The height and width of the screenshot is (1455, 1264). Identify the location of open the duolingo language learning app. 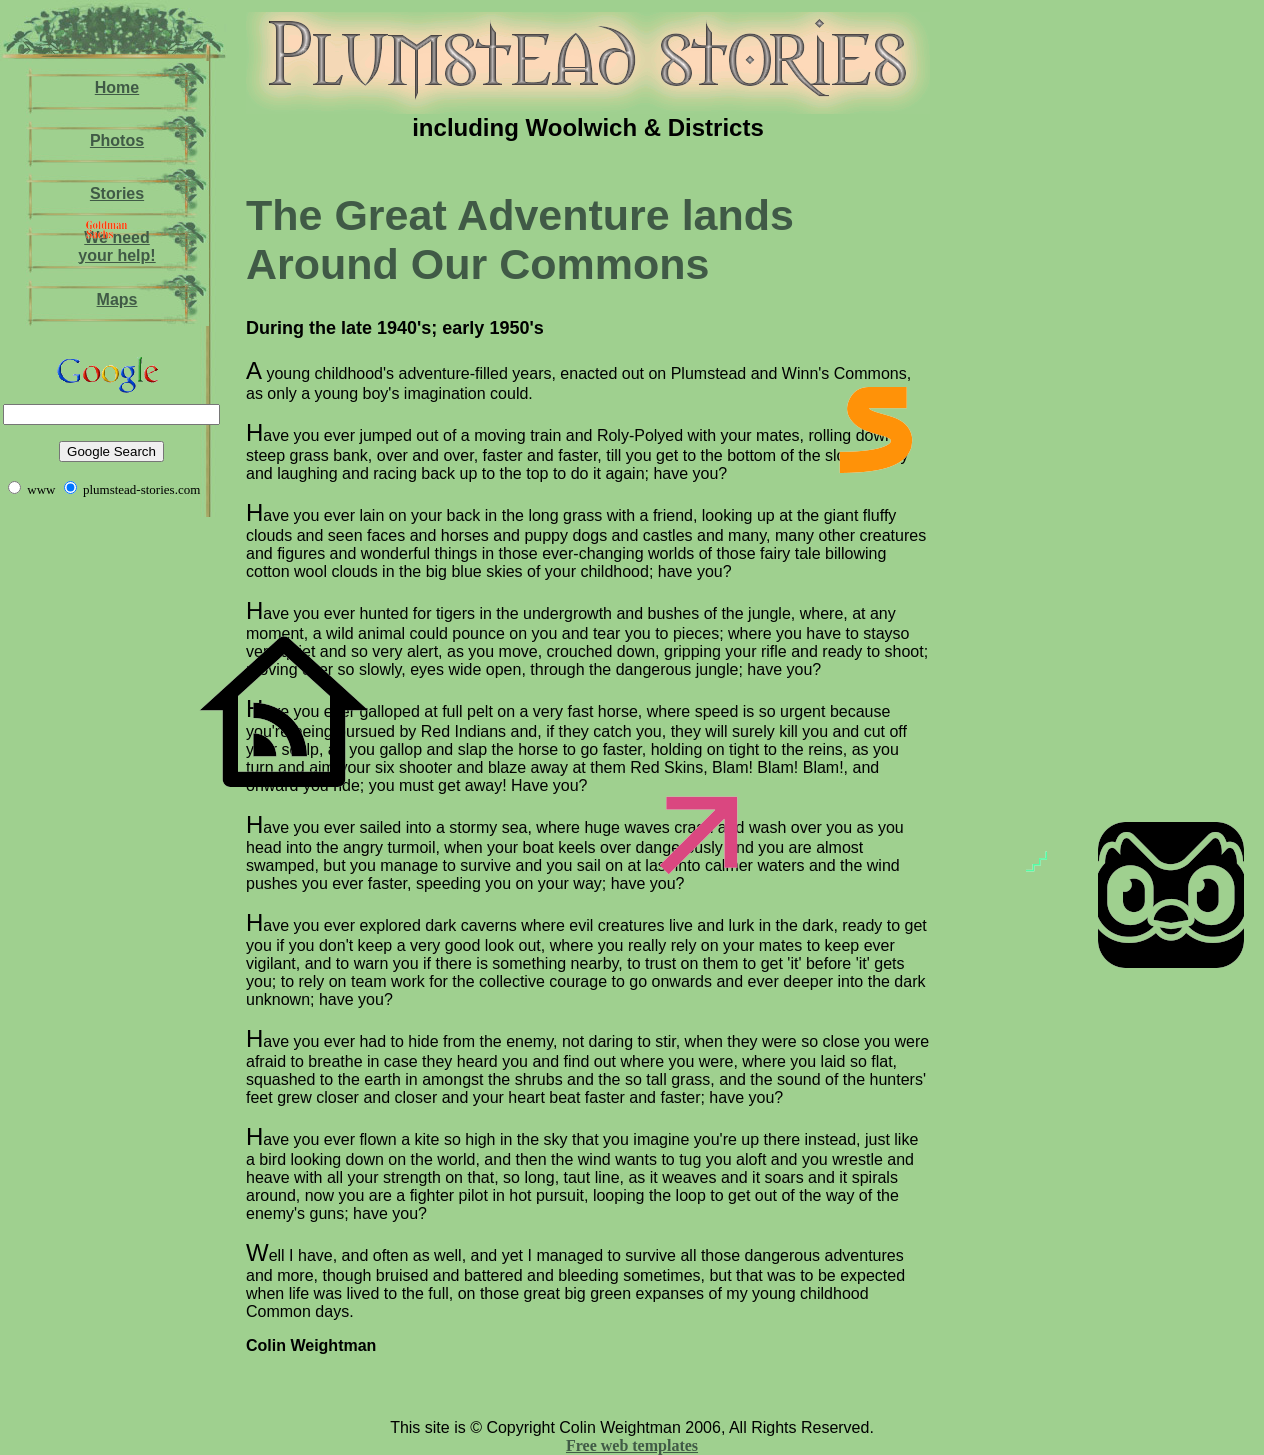
(1171, 895).